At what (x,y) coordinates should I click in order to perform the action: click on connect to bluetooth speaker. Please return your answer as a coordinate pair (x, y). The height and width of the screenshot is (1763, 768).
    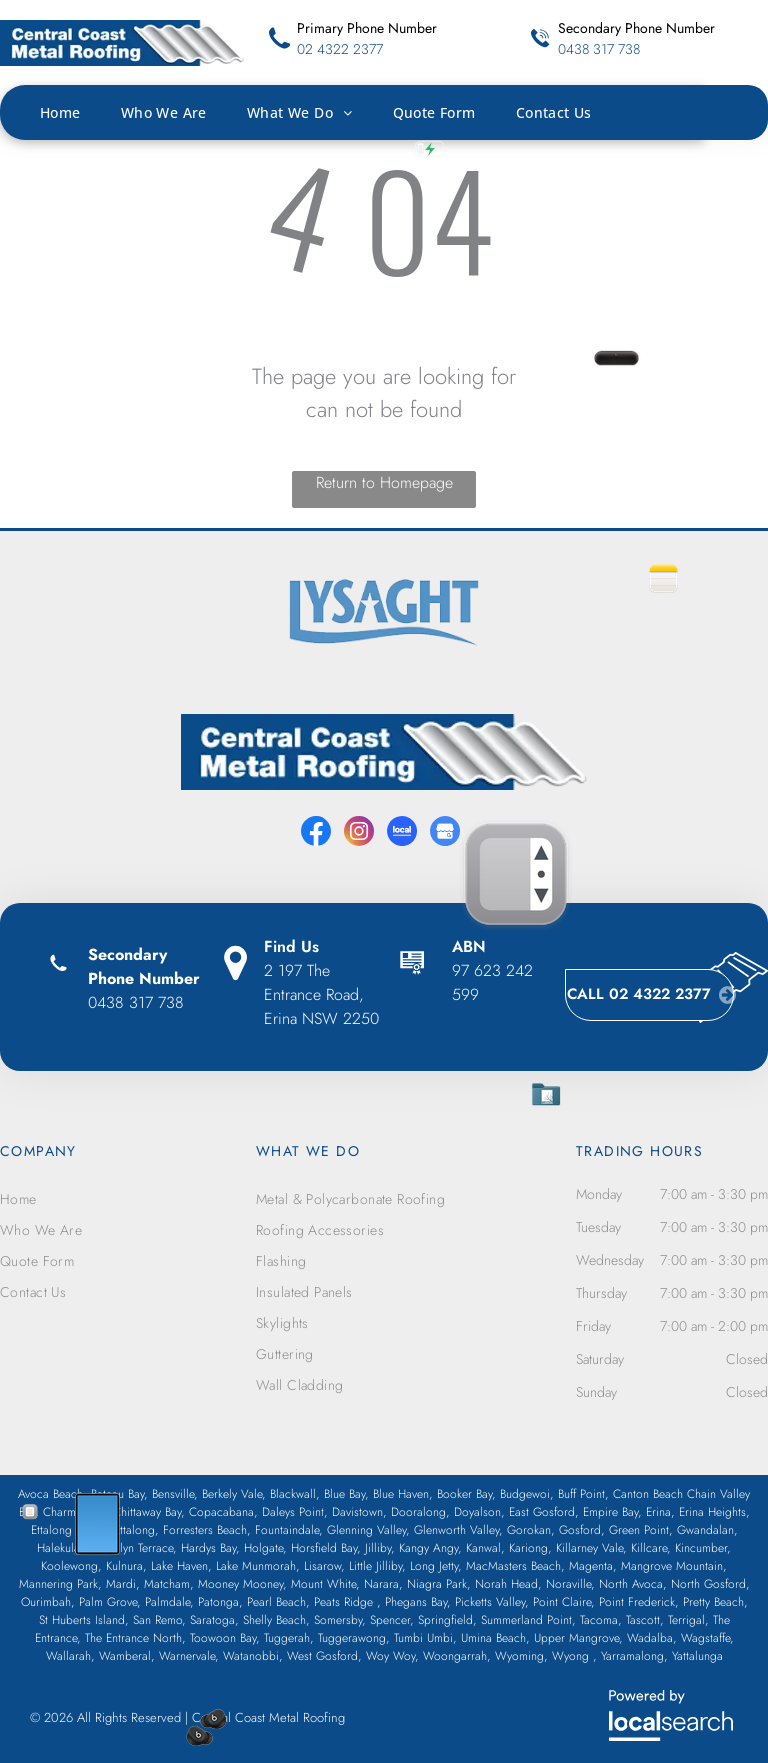
    Looking at the image, I should click on (616, 358).